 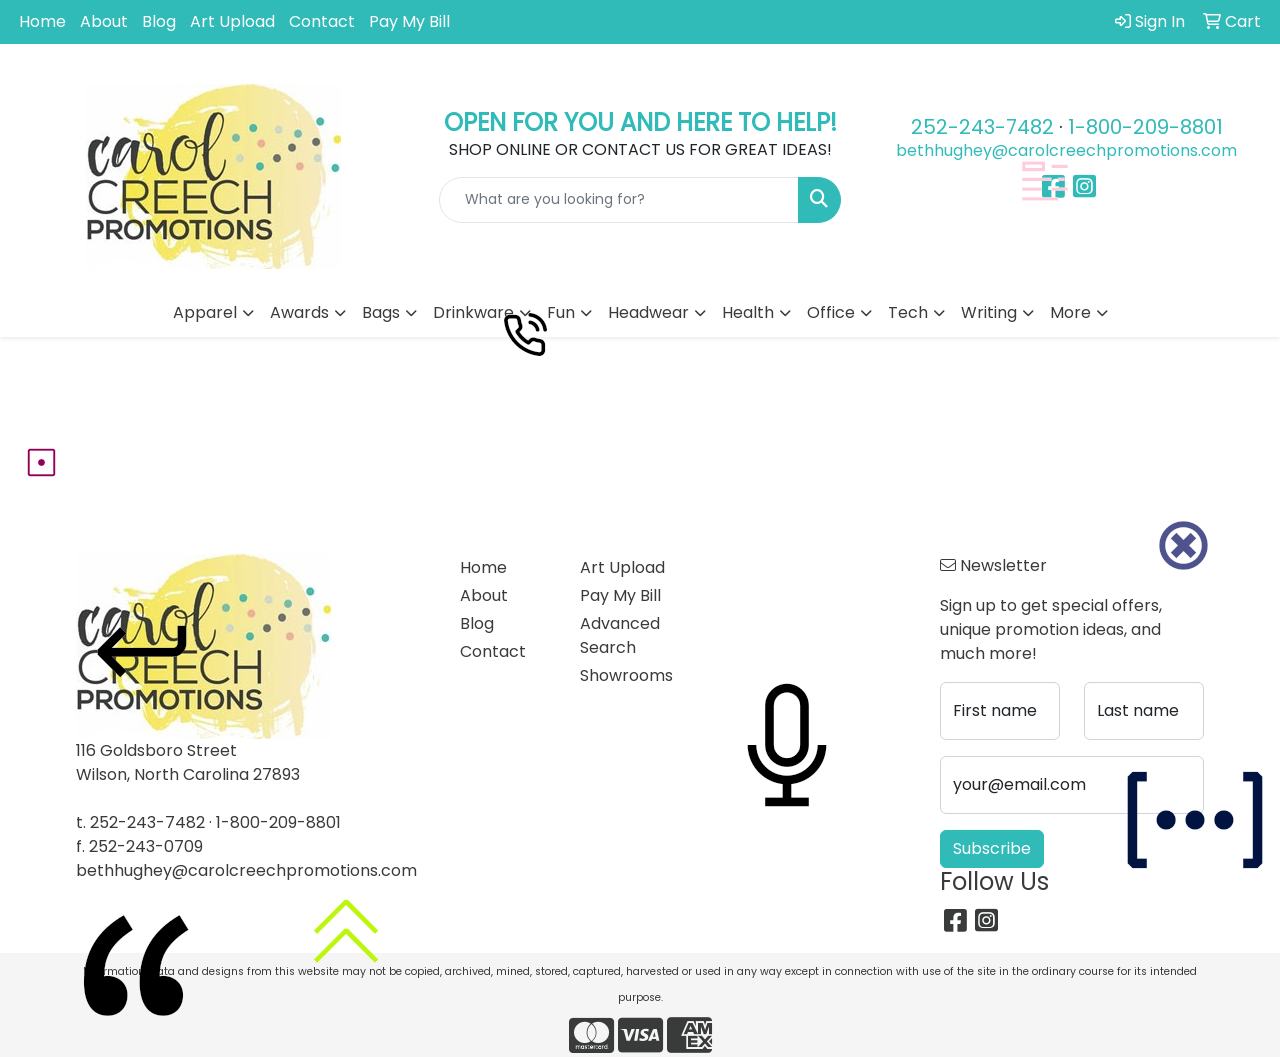 What do you see at coordinates (1045, 181) in the screenshot?
I see `indicates a keyword or reserved word in code` at bounding box center [1045, 181].